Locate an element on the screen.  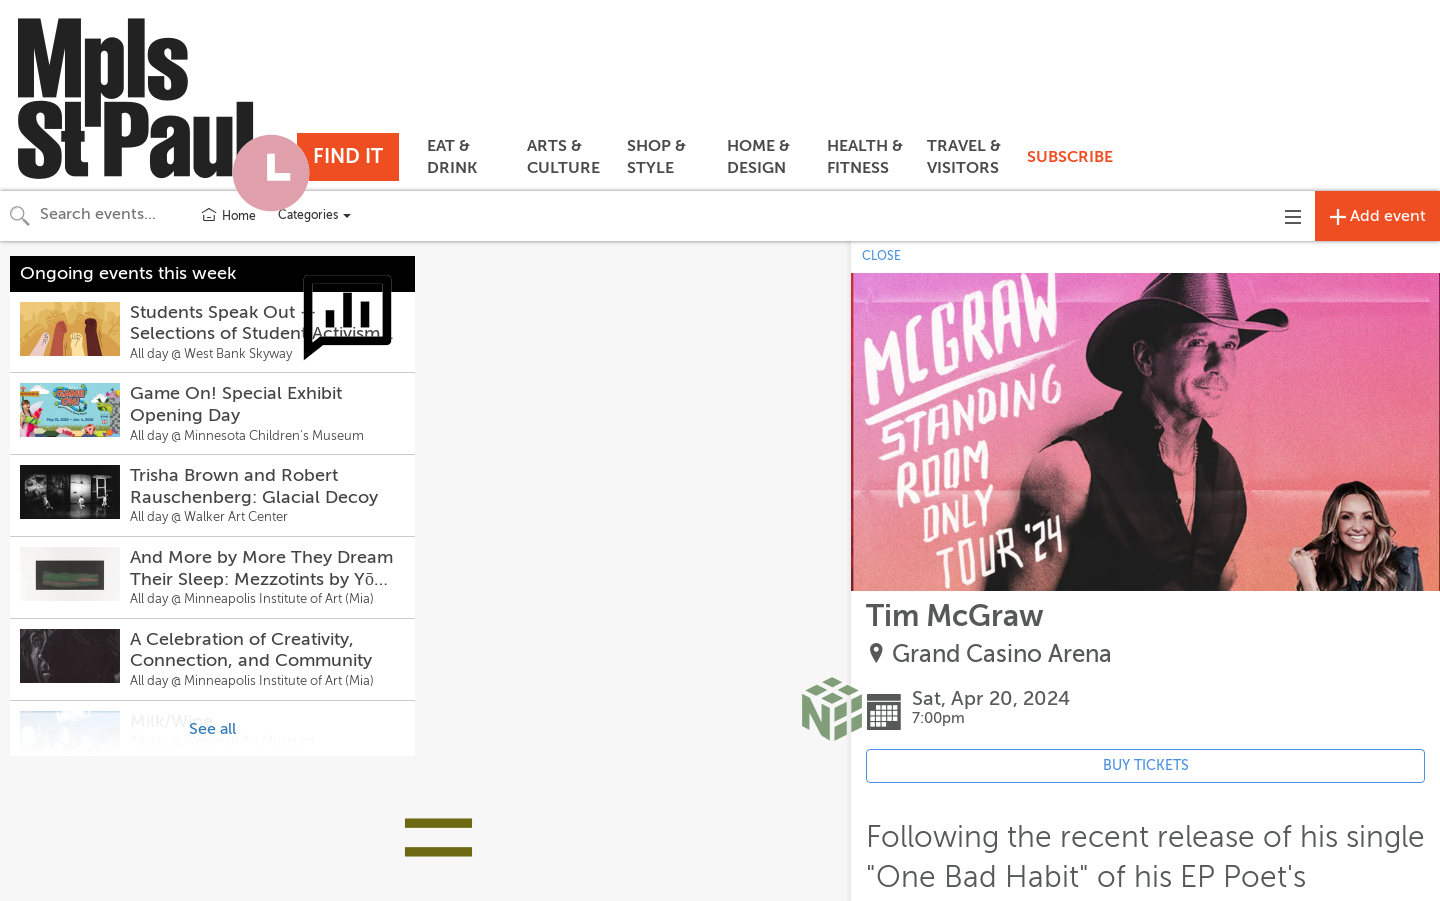
NumPy library or package integration is located at coordinates (832, 709).